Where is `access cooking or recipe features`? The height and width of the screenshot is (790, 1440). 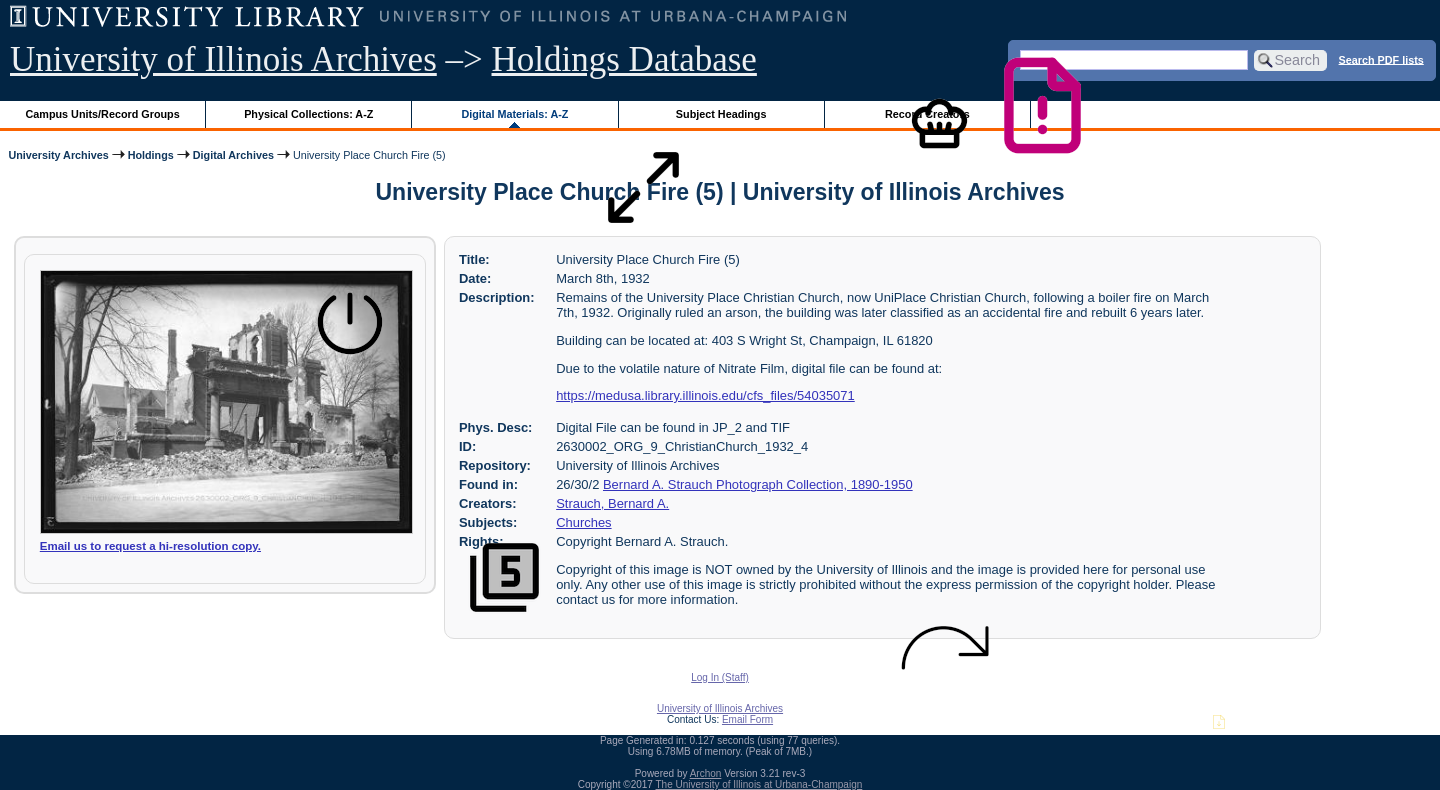
access cooking or recipe features is located at coordinates (939, 124).